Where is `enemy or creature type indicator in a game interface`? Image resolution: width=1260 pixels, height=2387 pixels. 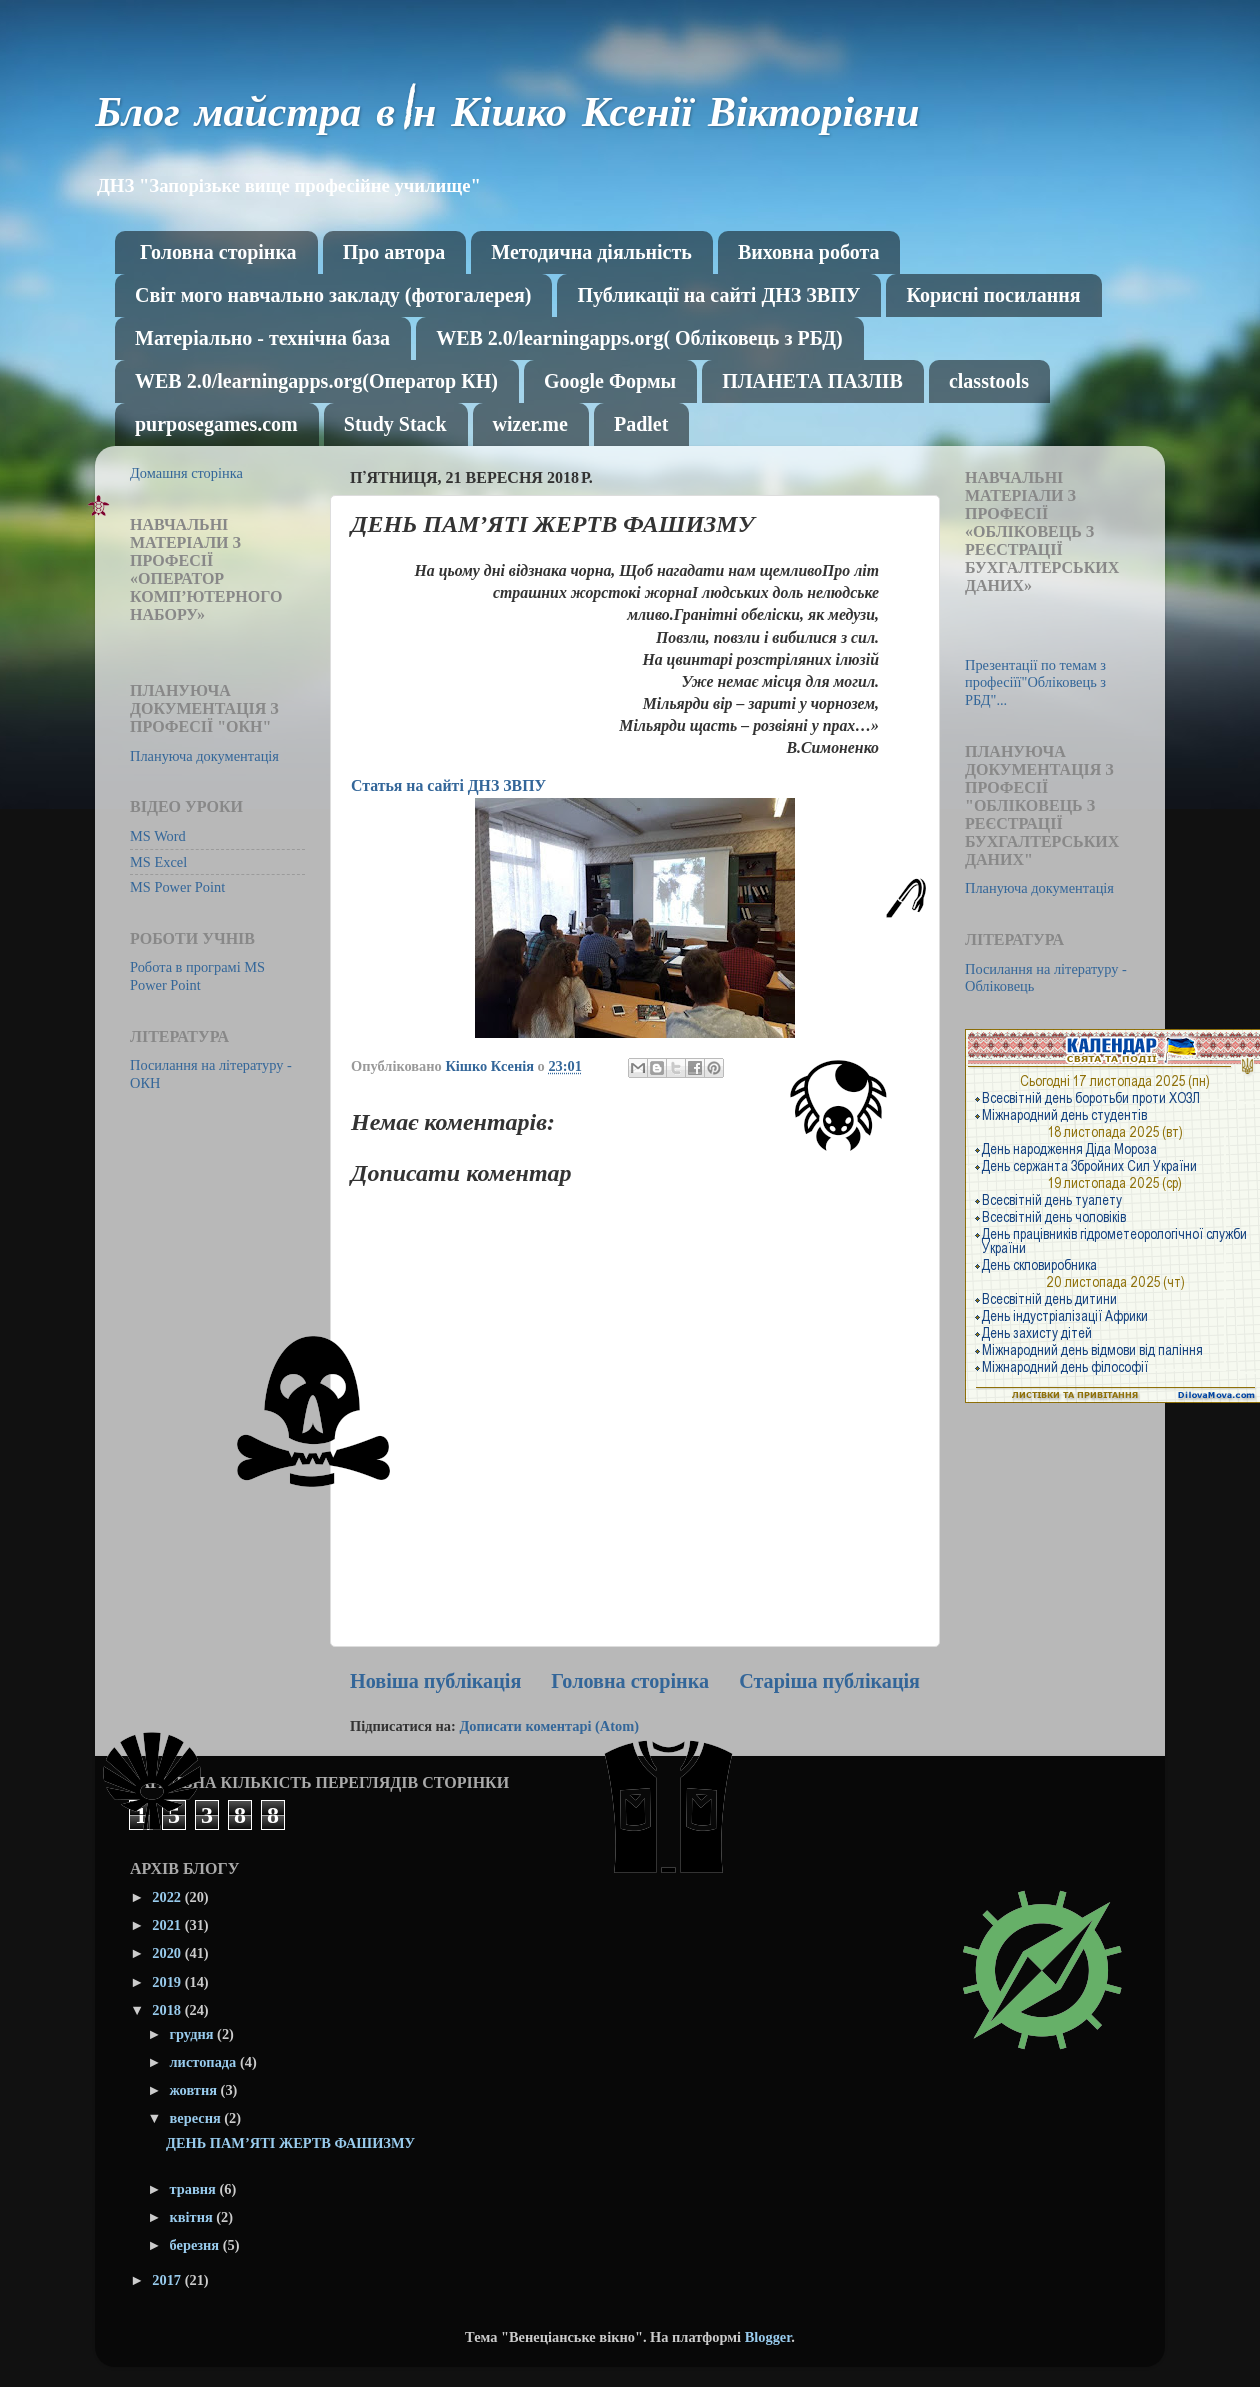 enemy or creature type indicator in a game interface is located at coordinates (313, 1410).